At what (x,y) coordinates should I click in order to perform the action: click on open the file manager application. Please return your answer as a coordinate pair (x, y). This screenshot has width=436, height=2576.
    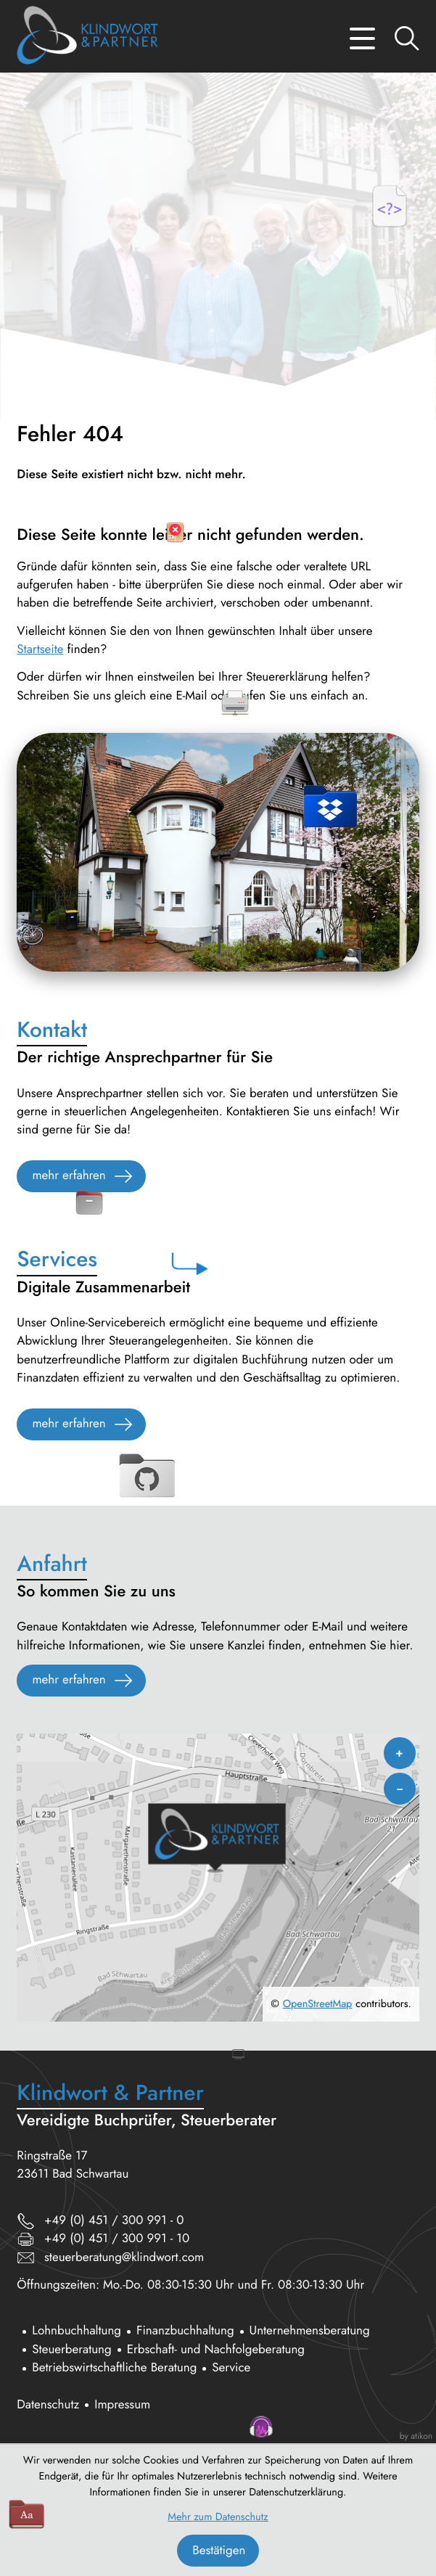
    Looking at the image, I should click on (89, 1202).